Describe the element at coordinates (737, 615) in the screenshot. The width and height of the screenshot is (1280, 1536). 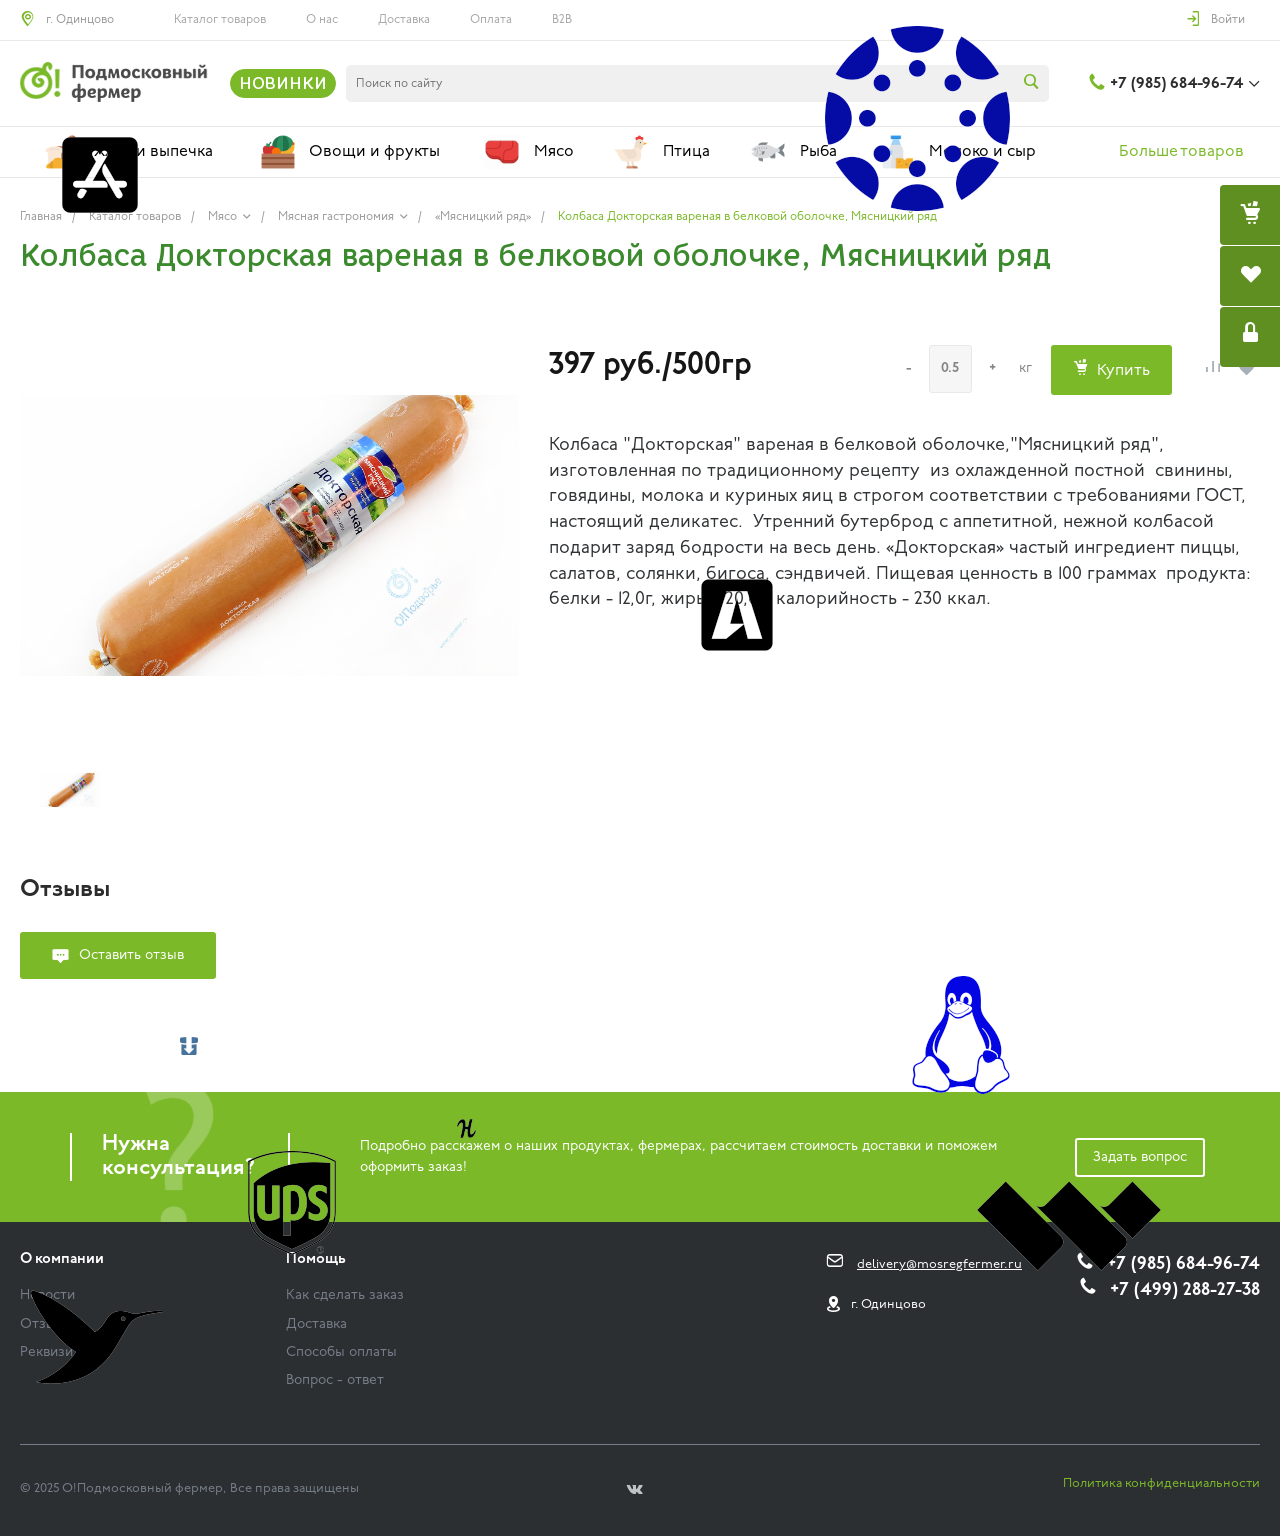
I see `buysellads logo` at that location.